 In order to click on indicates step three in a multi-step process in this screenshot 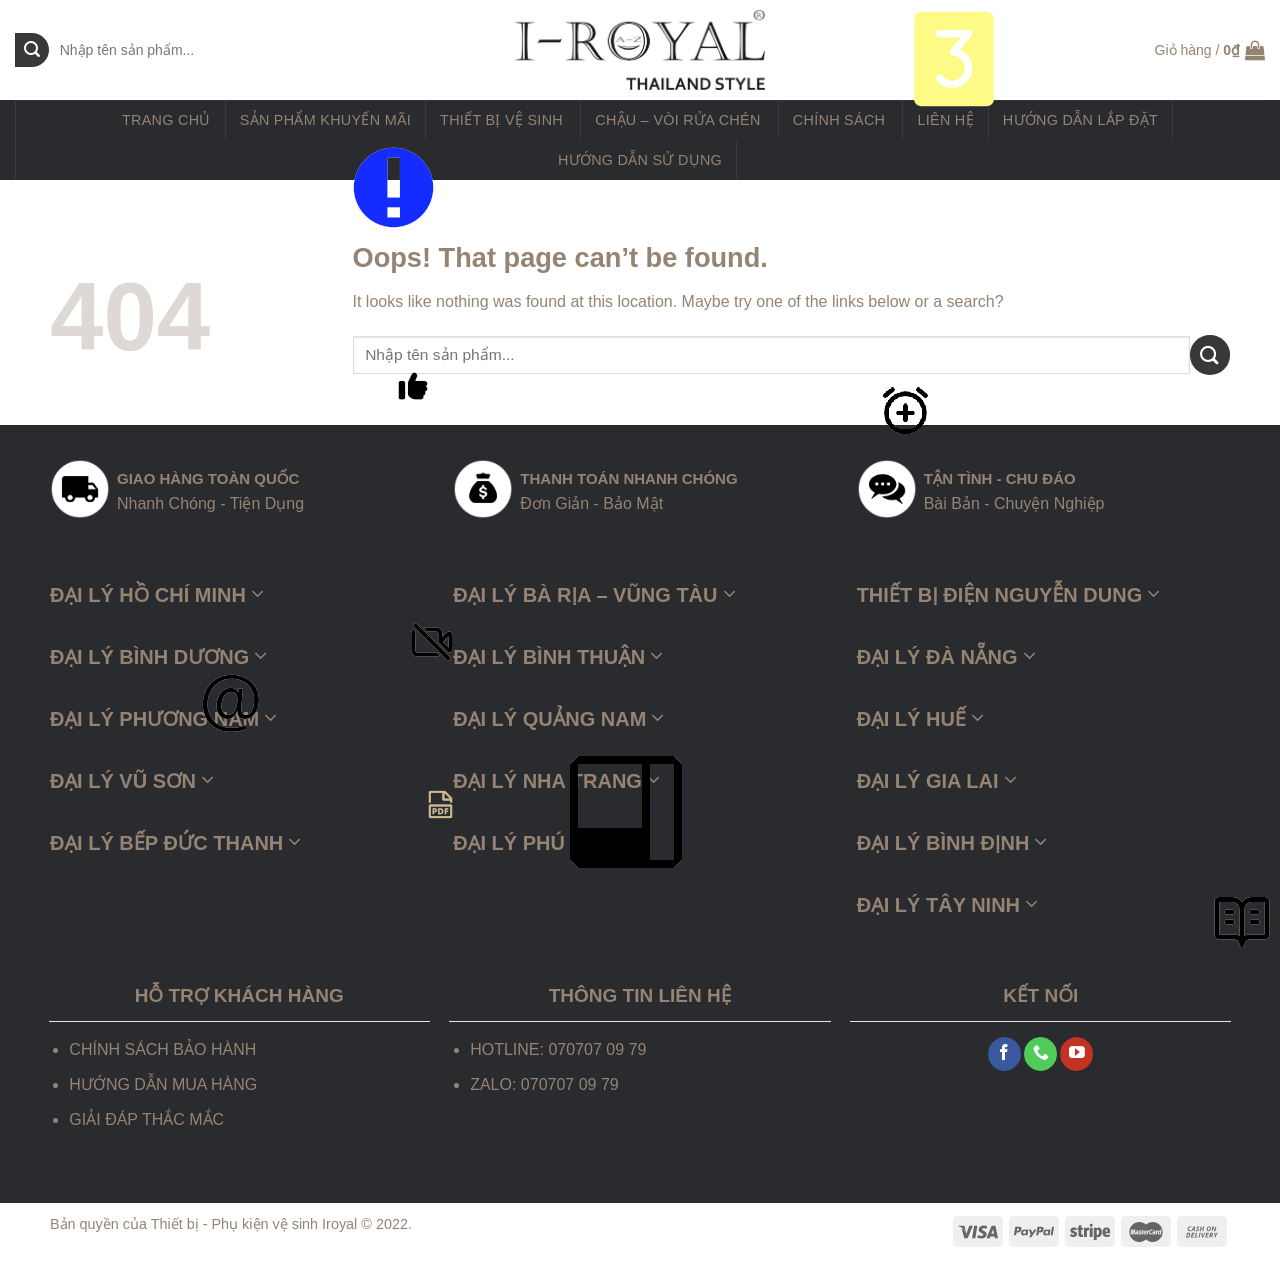, I will do `click(954, 59)`.